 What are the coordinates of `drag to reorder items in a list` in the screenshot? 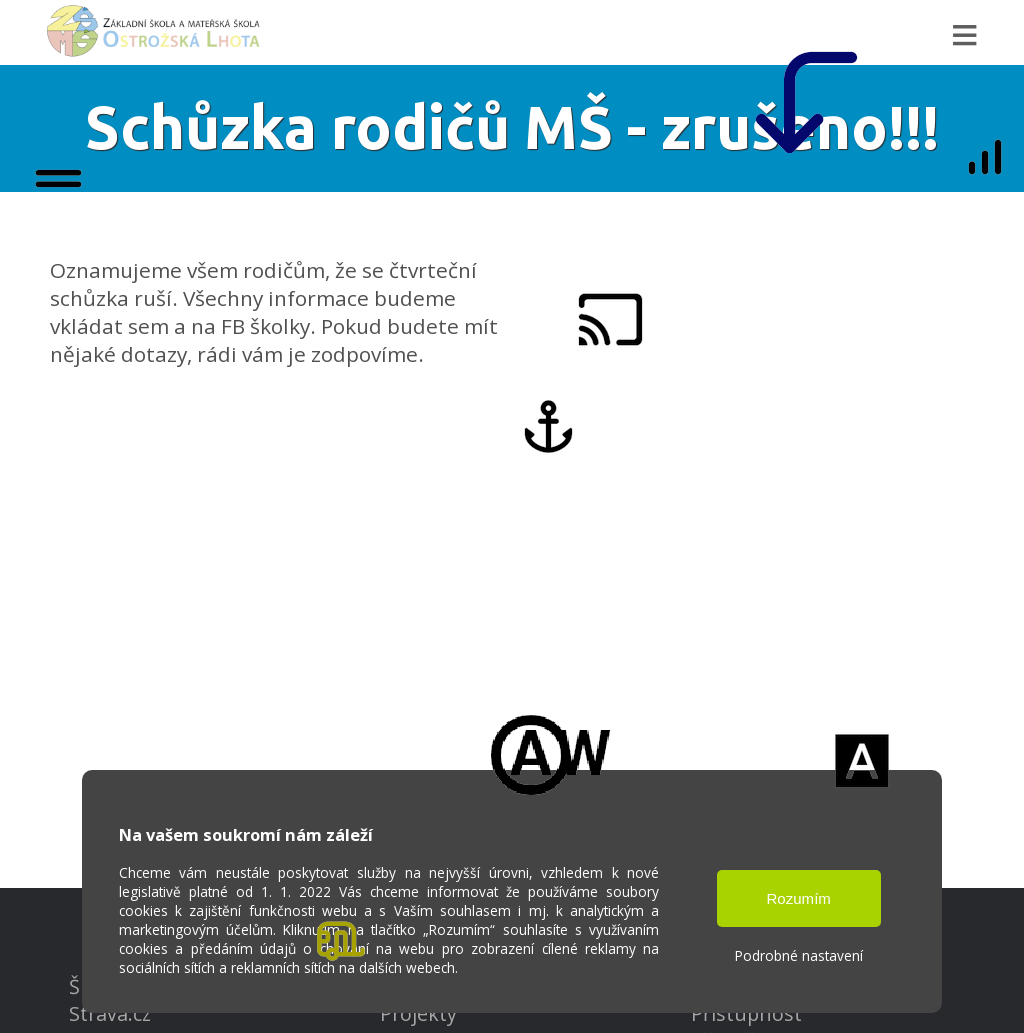 It's located at (58, 178).